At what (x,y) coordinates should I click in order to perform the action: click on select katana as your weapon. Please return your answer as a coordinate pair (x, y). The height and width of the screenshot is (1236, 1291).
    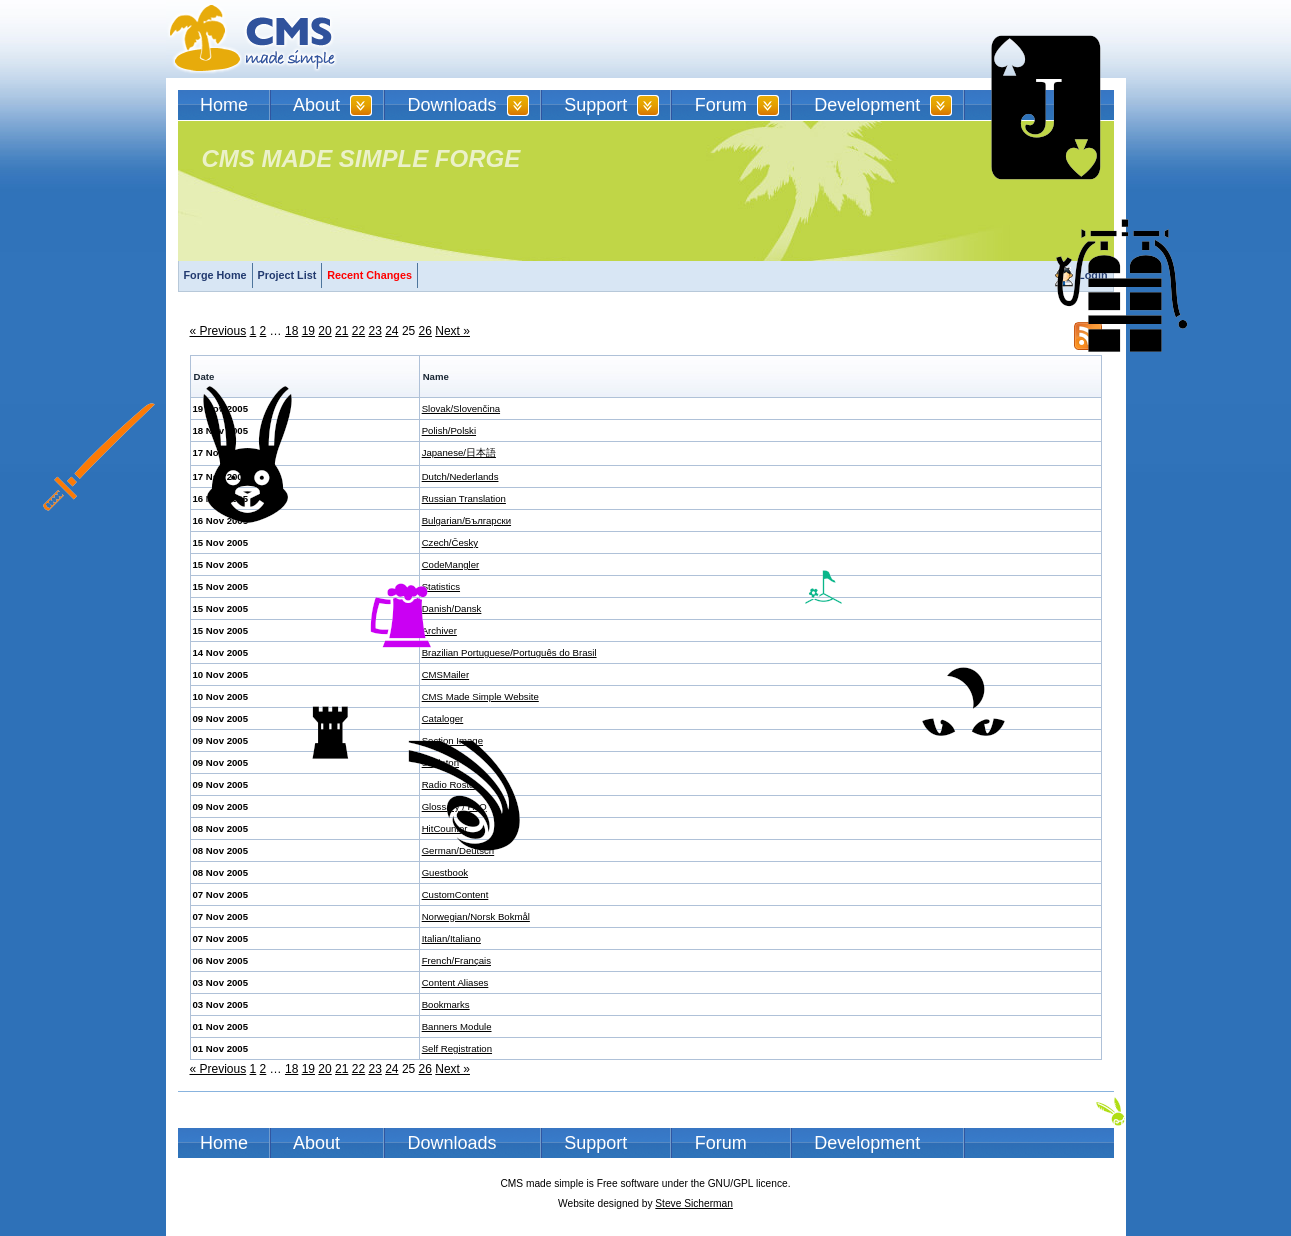
    Looking at the image, I should click on (99, 457).